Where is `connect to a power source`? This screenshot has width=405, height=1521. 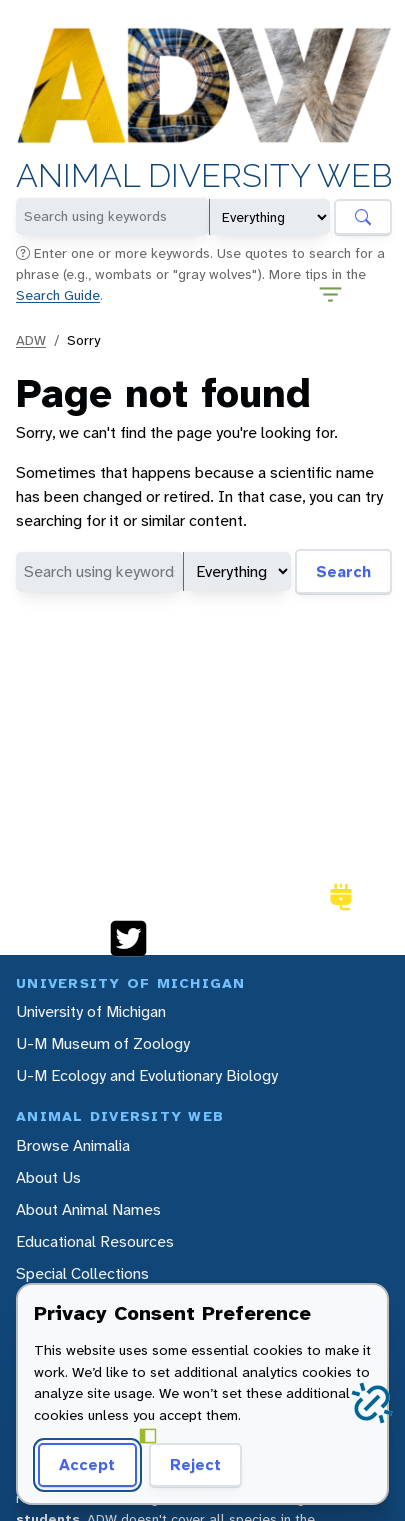 connect to a power source is located at coordinates (341, 897).